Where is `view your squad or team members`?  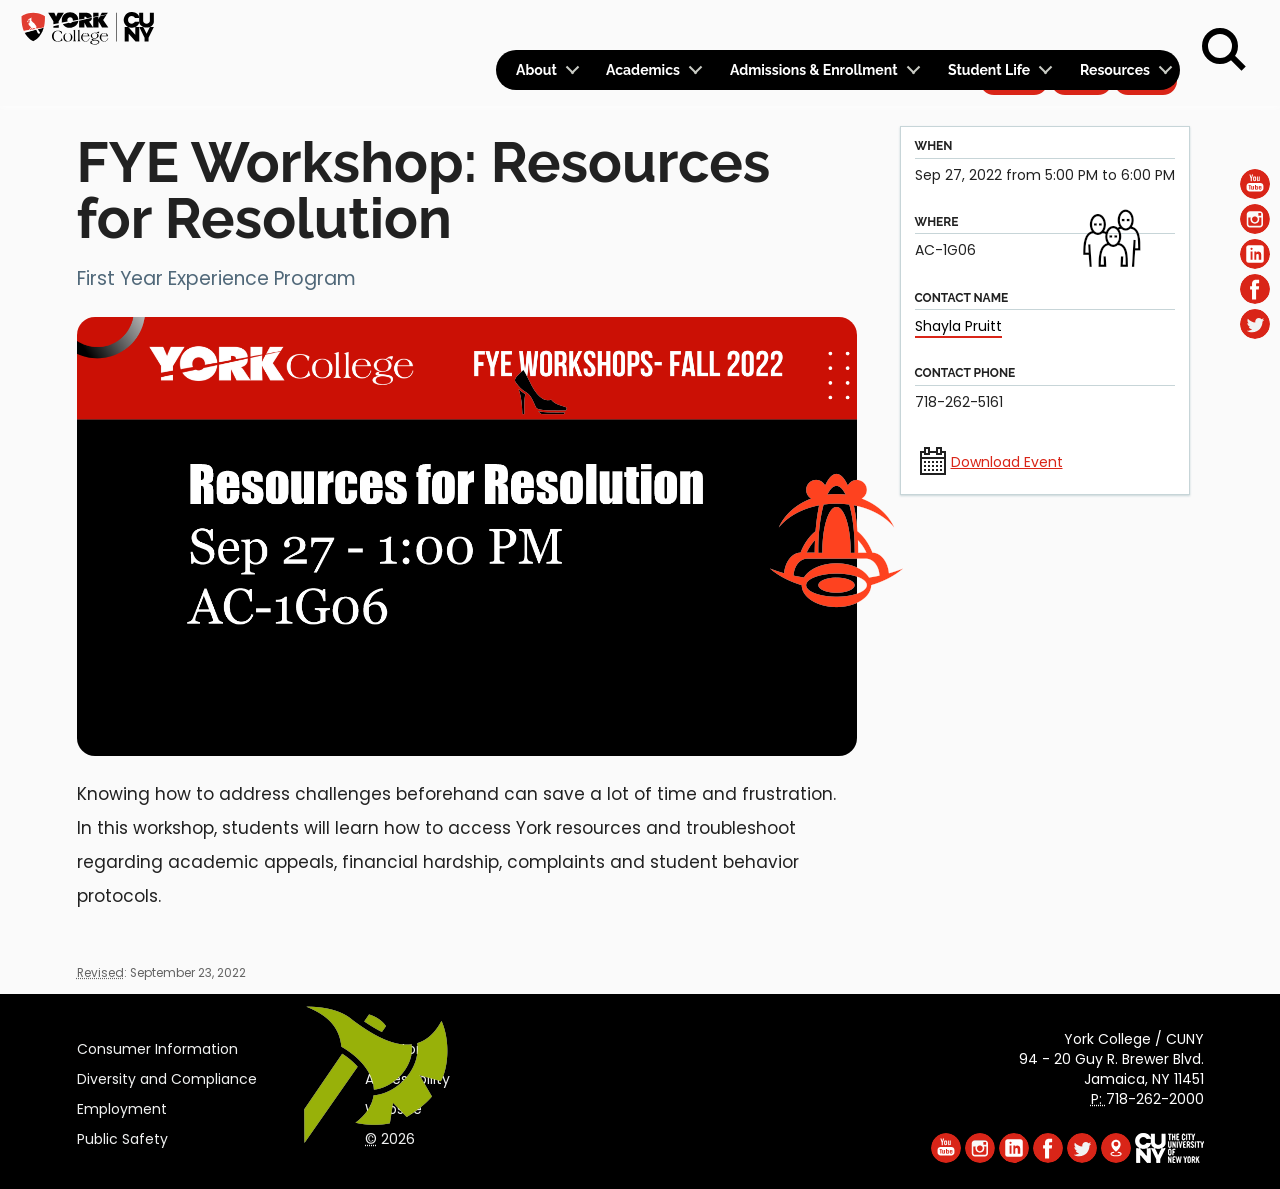
view your squad or team members is located at coordinates (1112, 238).